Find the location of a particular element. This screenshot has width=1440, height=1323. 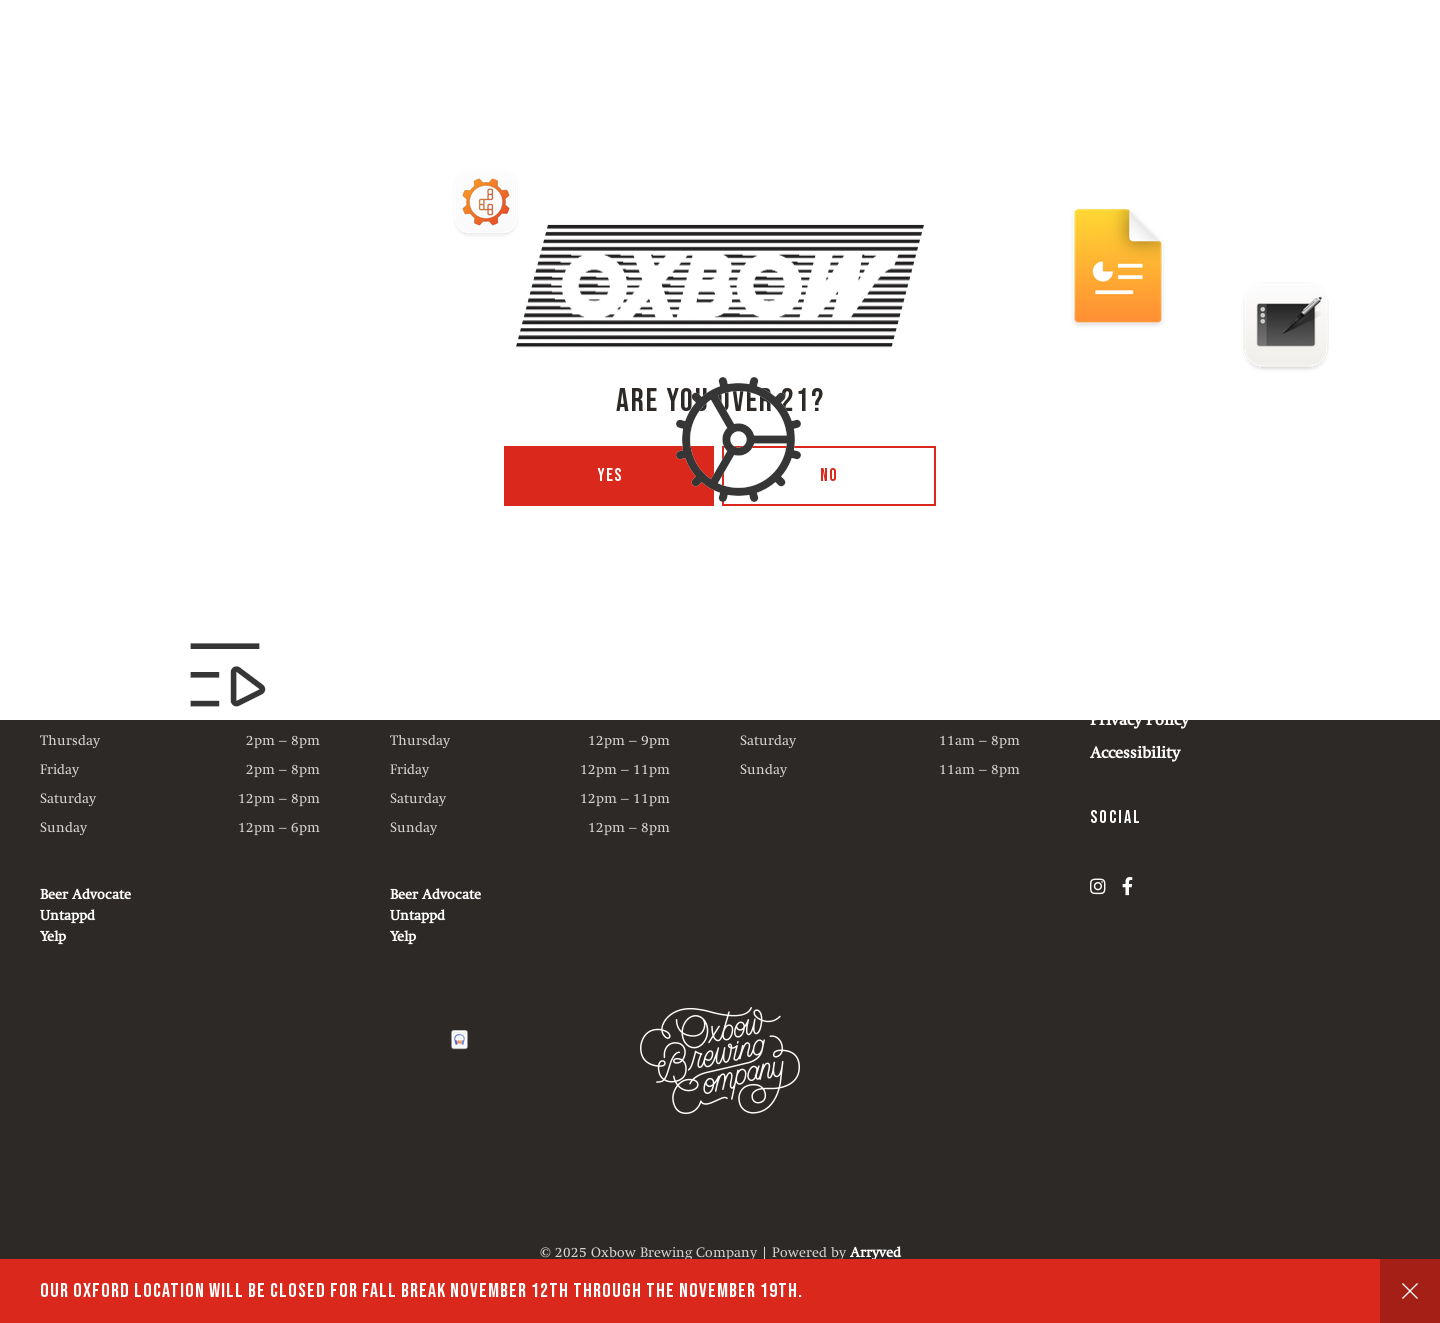

view or manage the play queue is located at coordinates (225, 672).